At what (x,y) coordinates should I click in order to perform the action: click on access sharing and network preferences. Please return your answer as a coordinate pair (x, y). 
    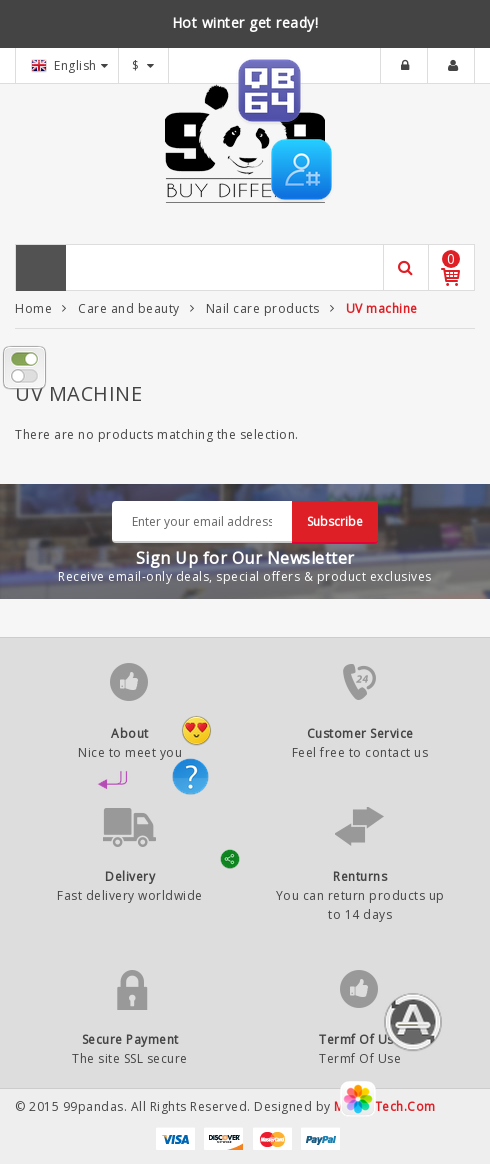
    Looking at the image, I should click on (230, 859).